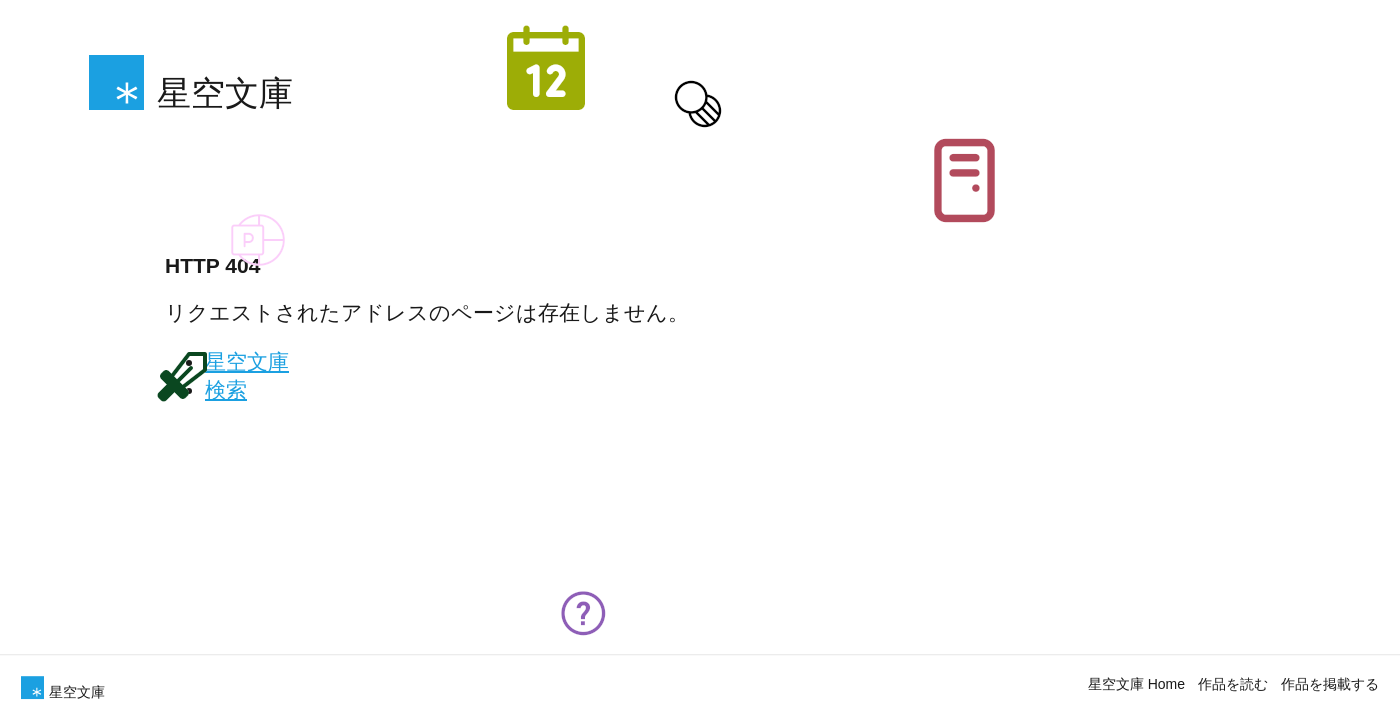  I want to click on access help or documentation, so click(585, 615).